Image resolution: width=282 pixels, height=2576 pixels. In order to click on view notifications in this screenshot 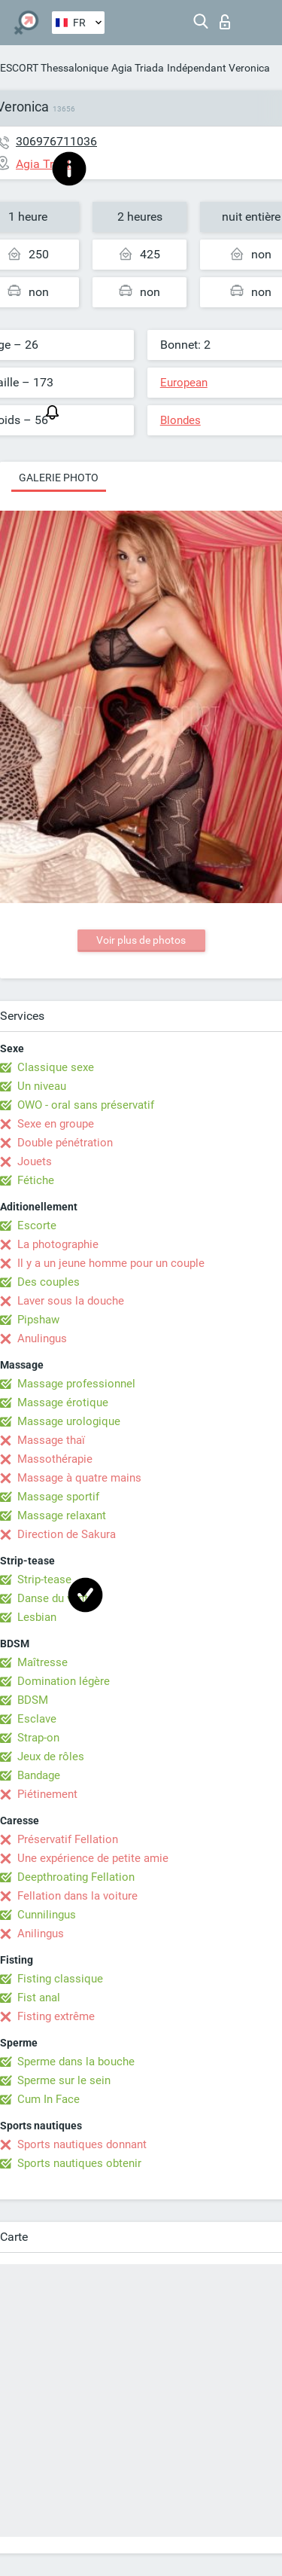, I will do `click(52, 412)`.